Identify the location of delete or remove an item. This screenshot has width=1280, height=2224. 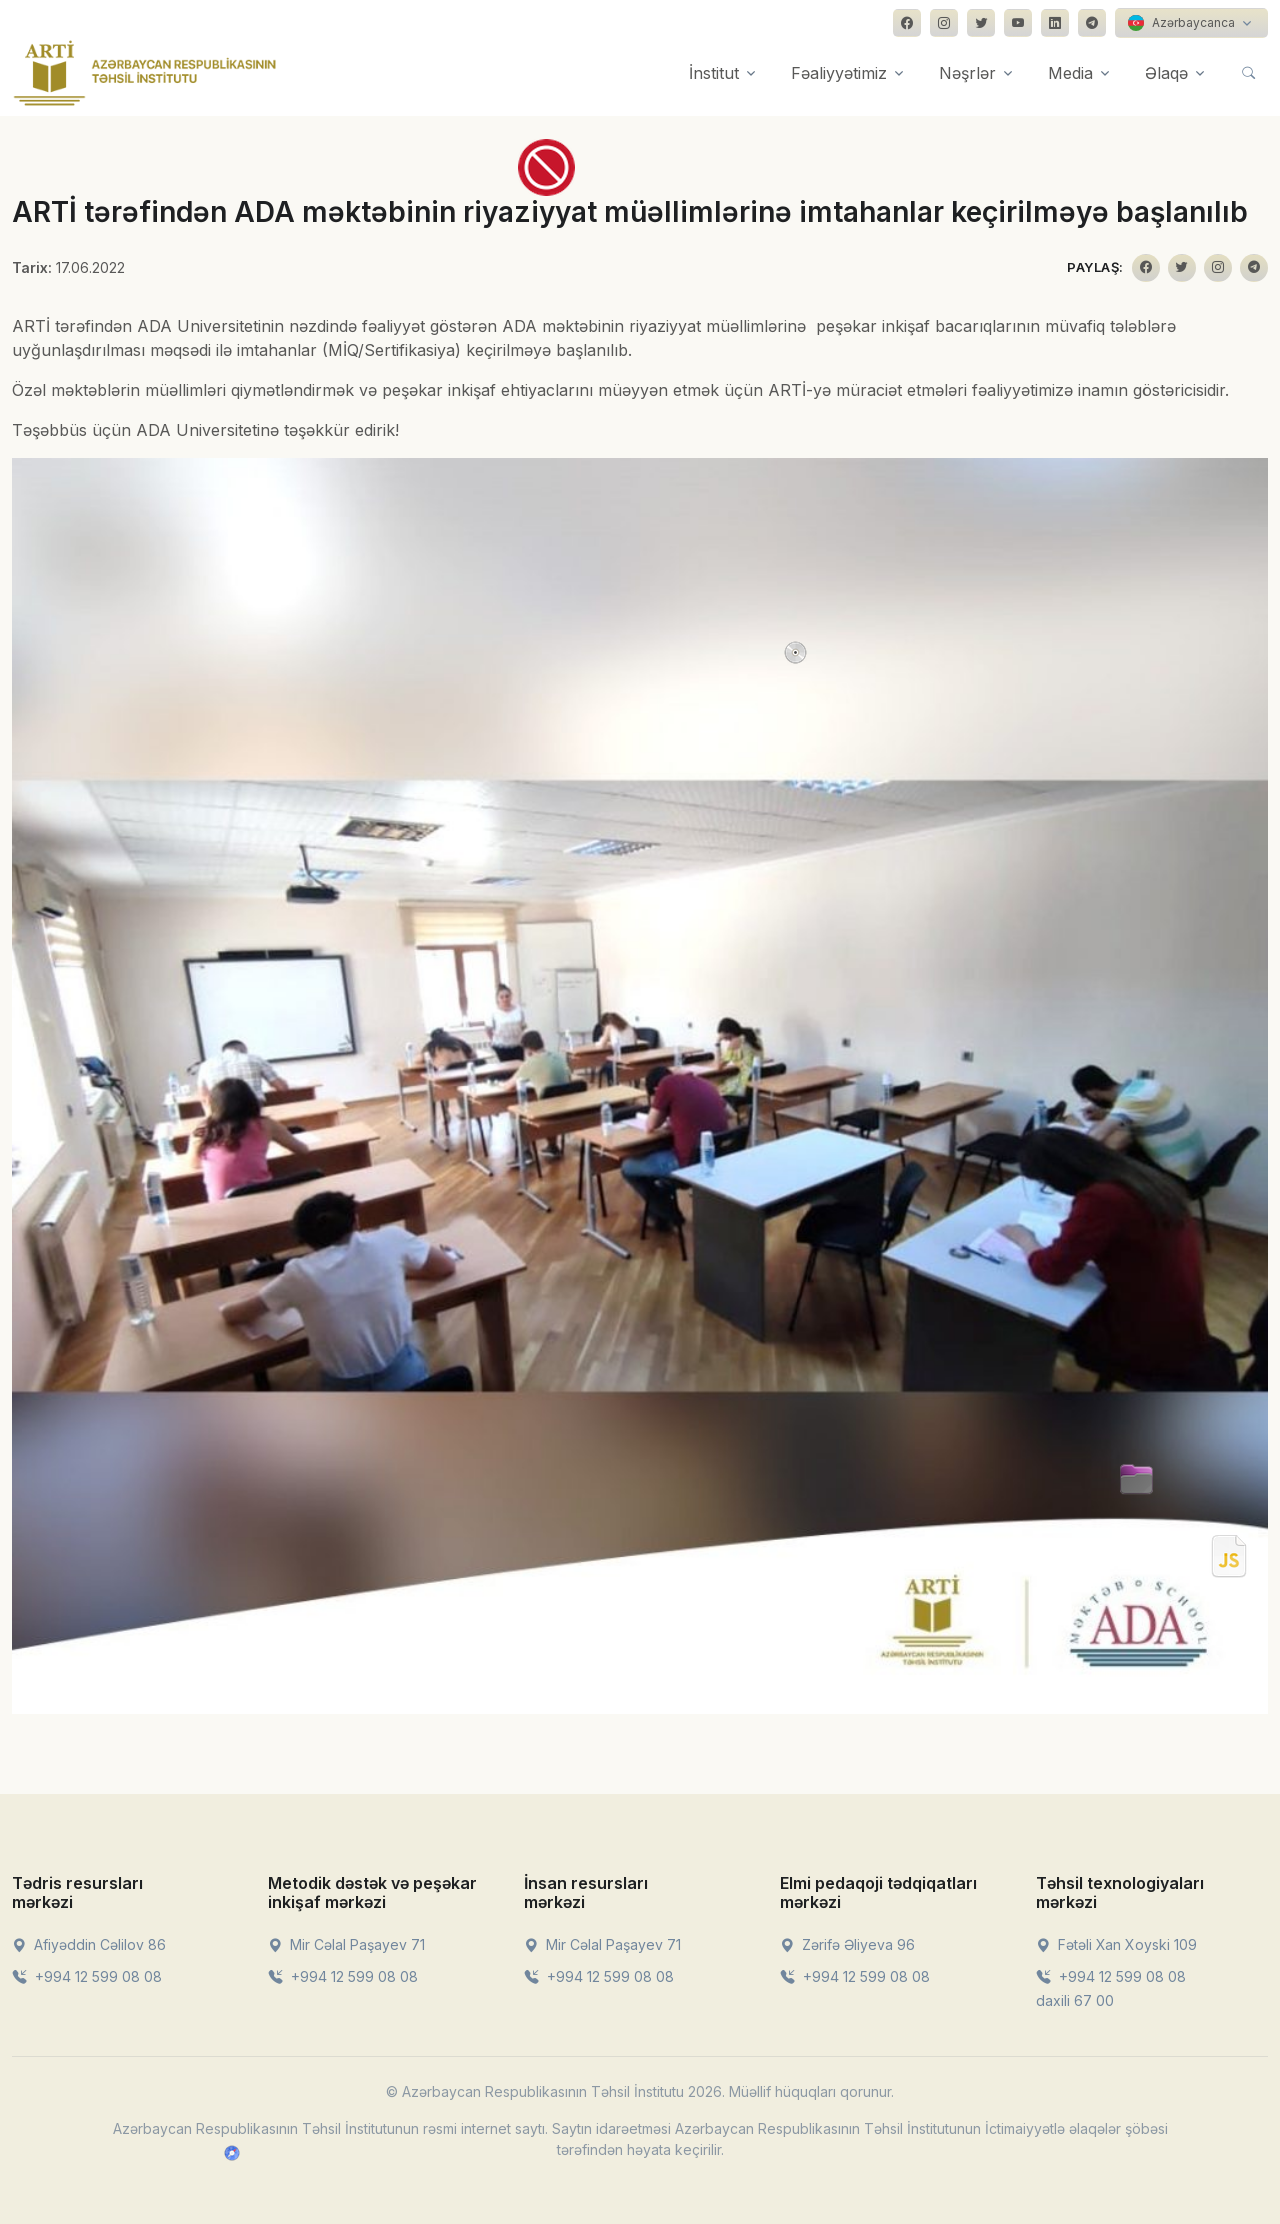
(546, 167).